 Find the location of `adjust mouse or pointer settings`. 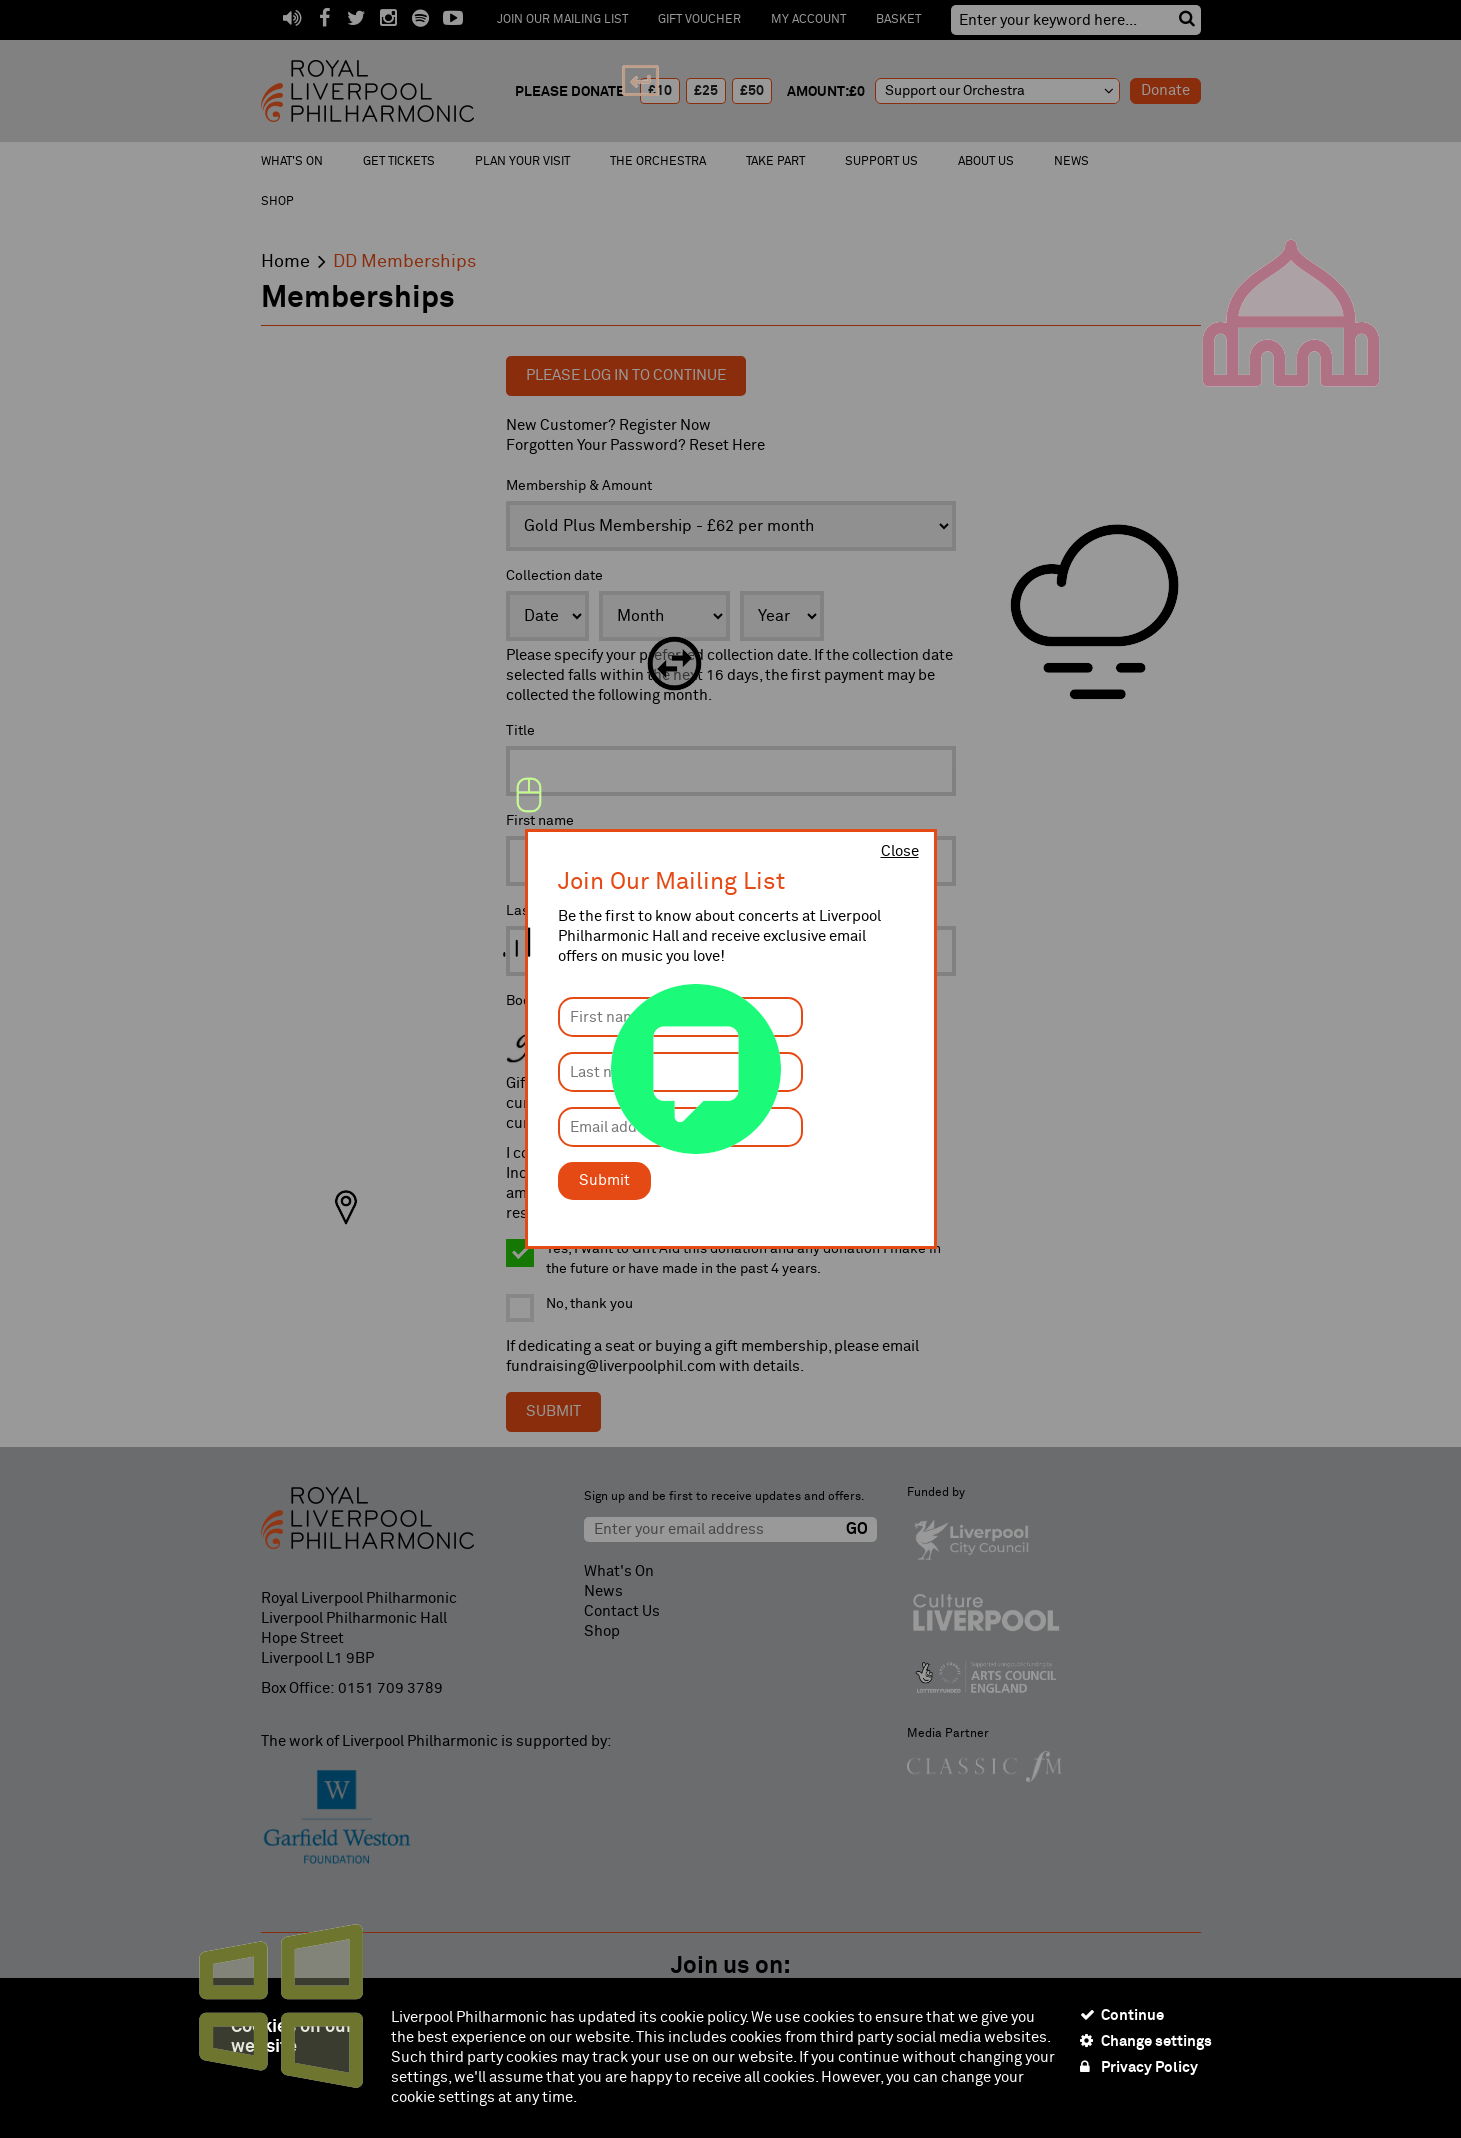

adjust mouse or pointer settings is located at coordinates (529, 795).